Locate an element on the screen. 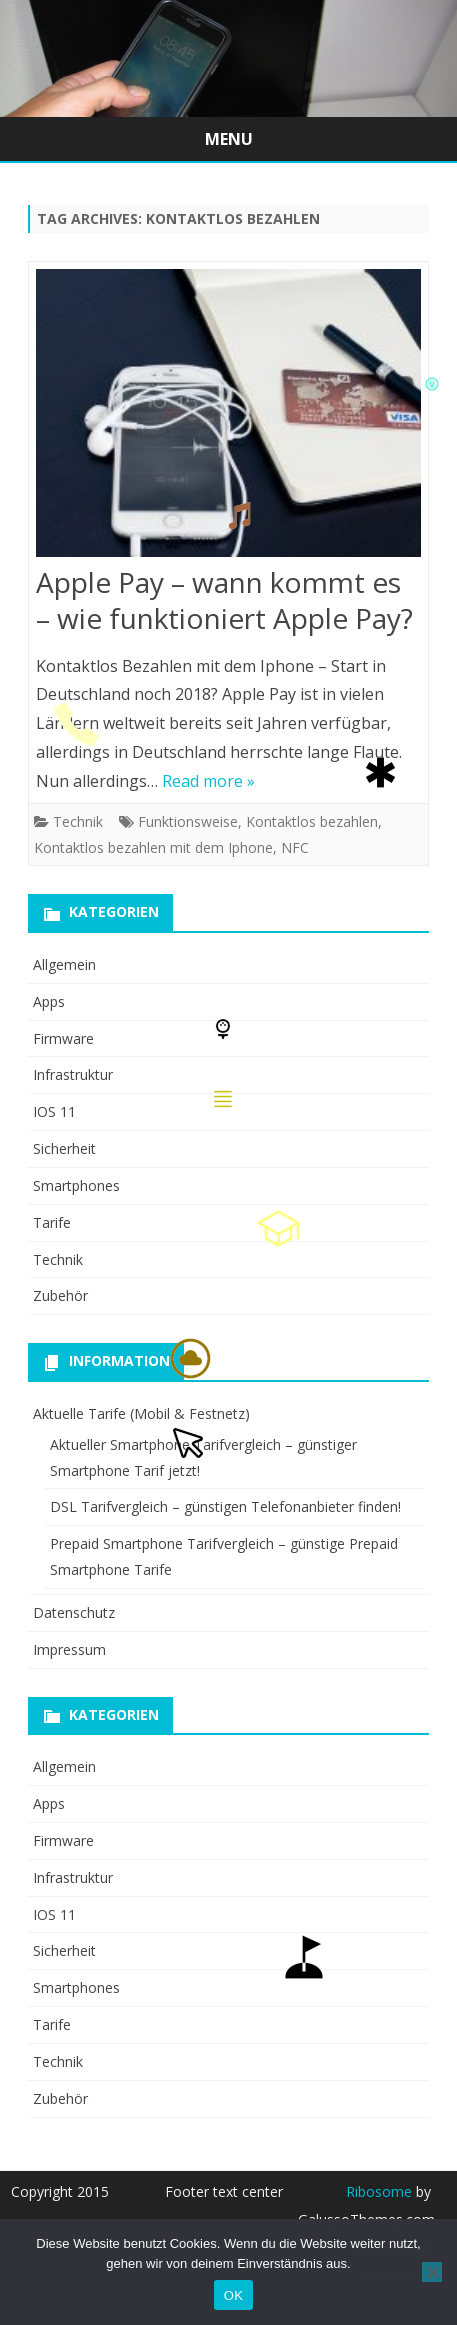 This screenshot has height=2325, width=457. make a phone call is located at coordinates (76, 724).